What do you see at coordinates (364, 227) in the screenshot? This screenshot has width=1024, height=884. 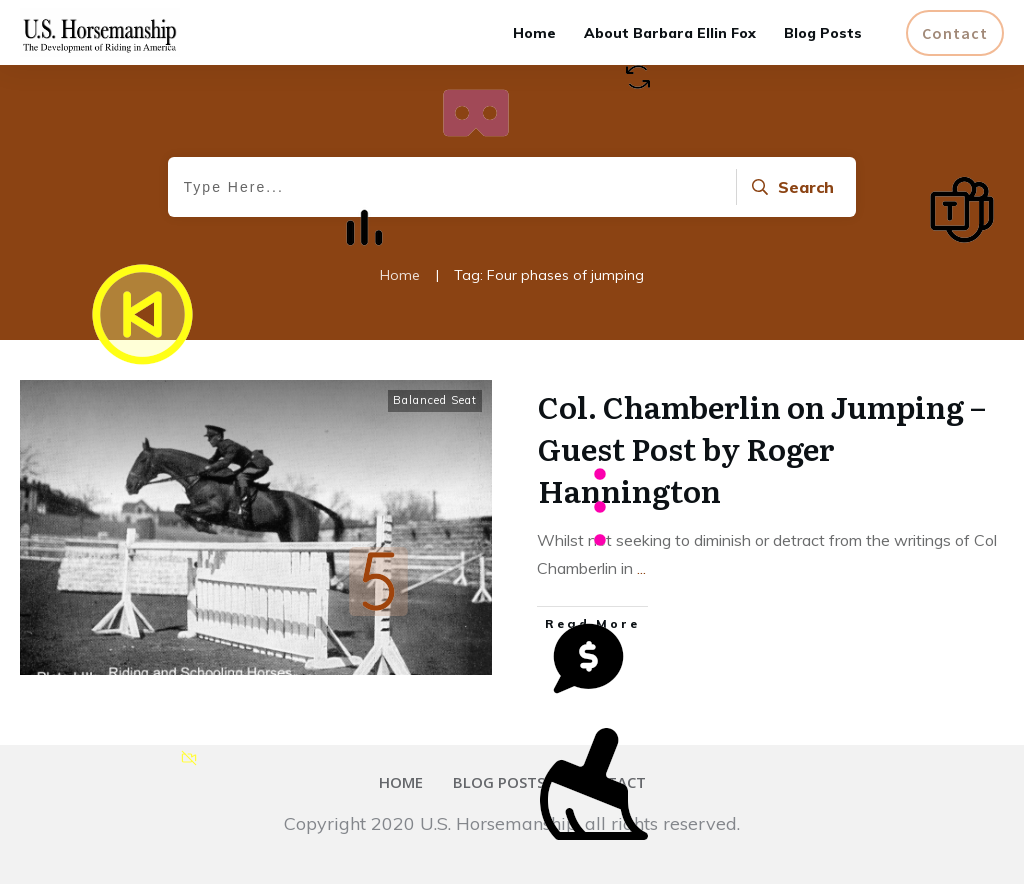 I see `view analytics or statistics` at bounding box center [364, 227].